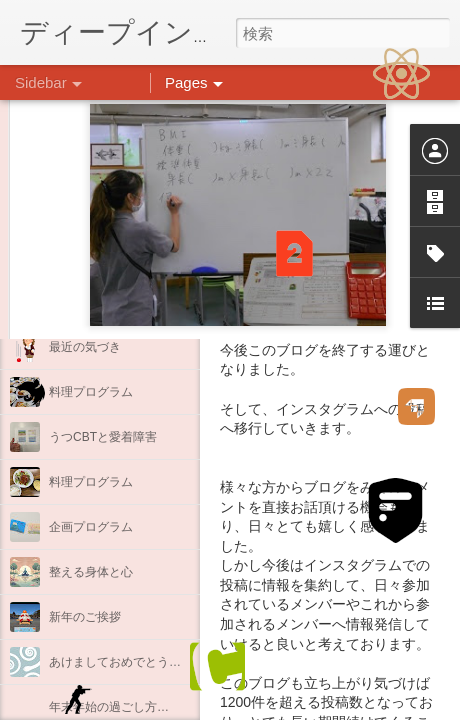  Describe the element at coordinates (401, 73) in the screenshot. I see `indicates a React.js application or component` at that location.